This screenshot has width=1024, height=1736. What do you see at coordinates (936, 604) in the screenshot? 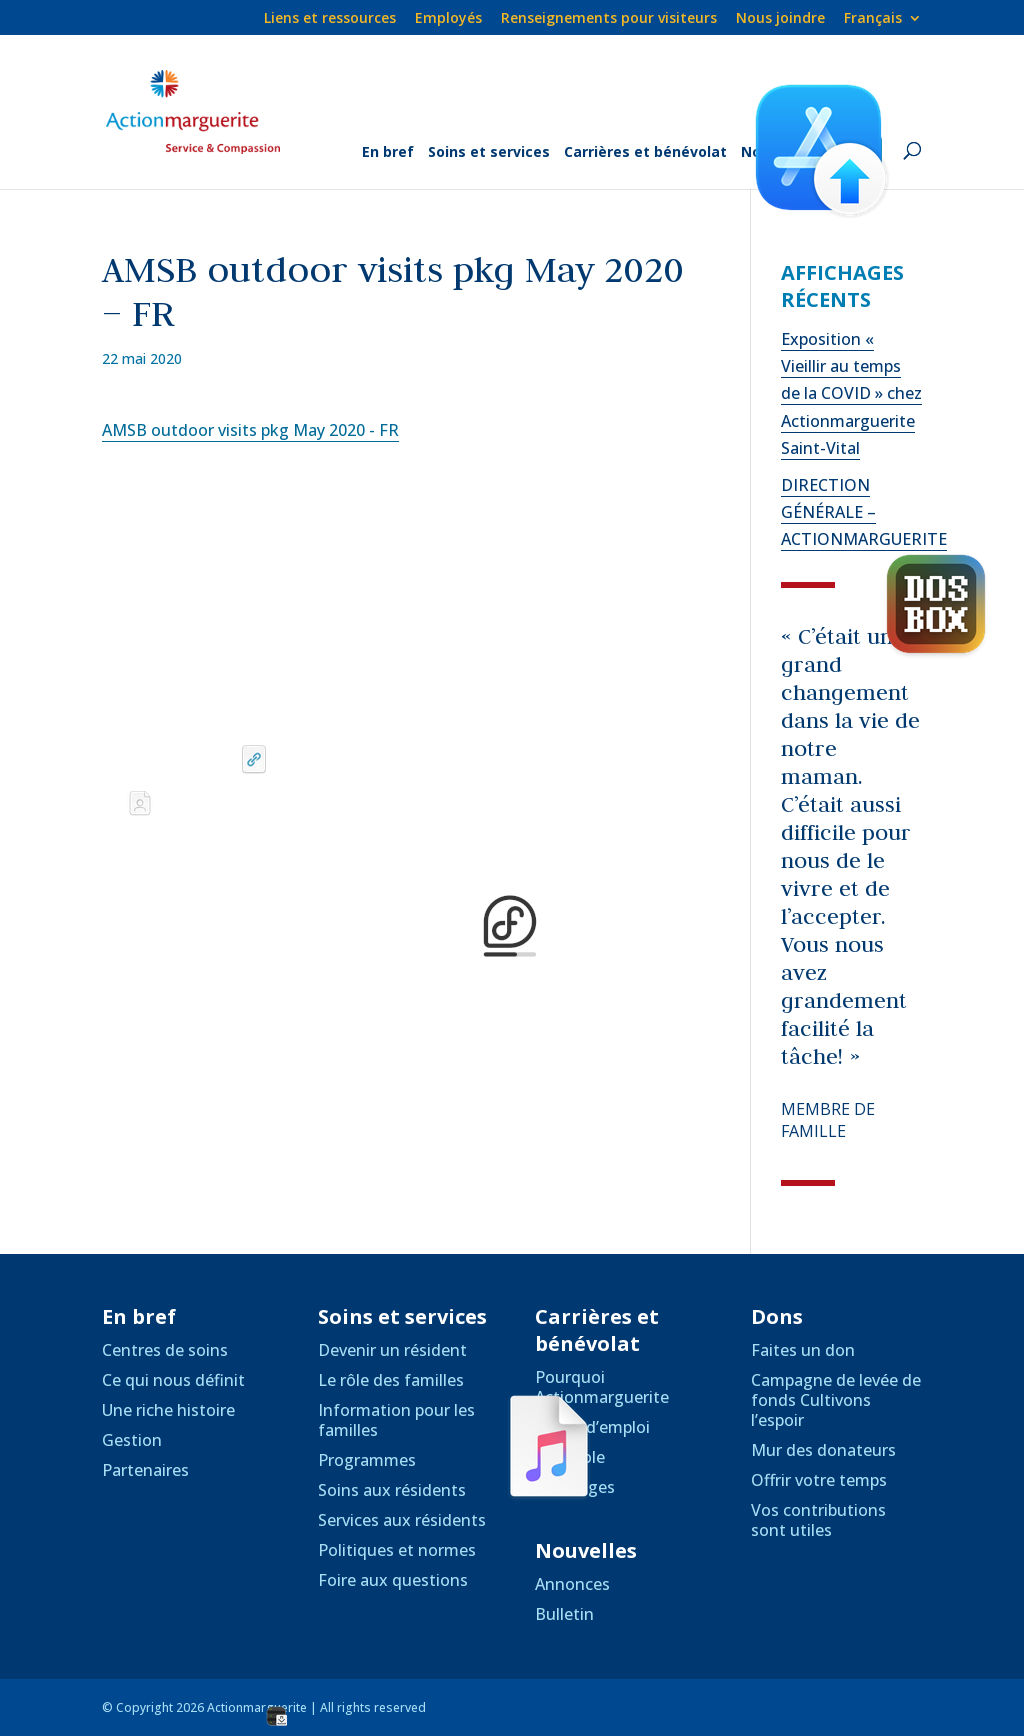
I see `launch DOSBox Staging emulator` at bounding box center [936, 604].